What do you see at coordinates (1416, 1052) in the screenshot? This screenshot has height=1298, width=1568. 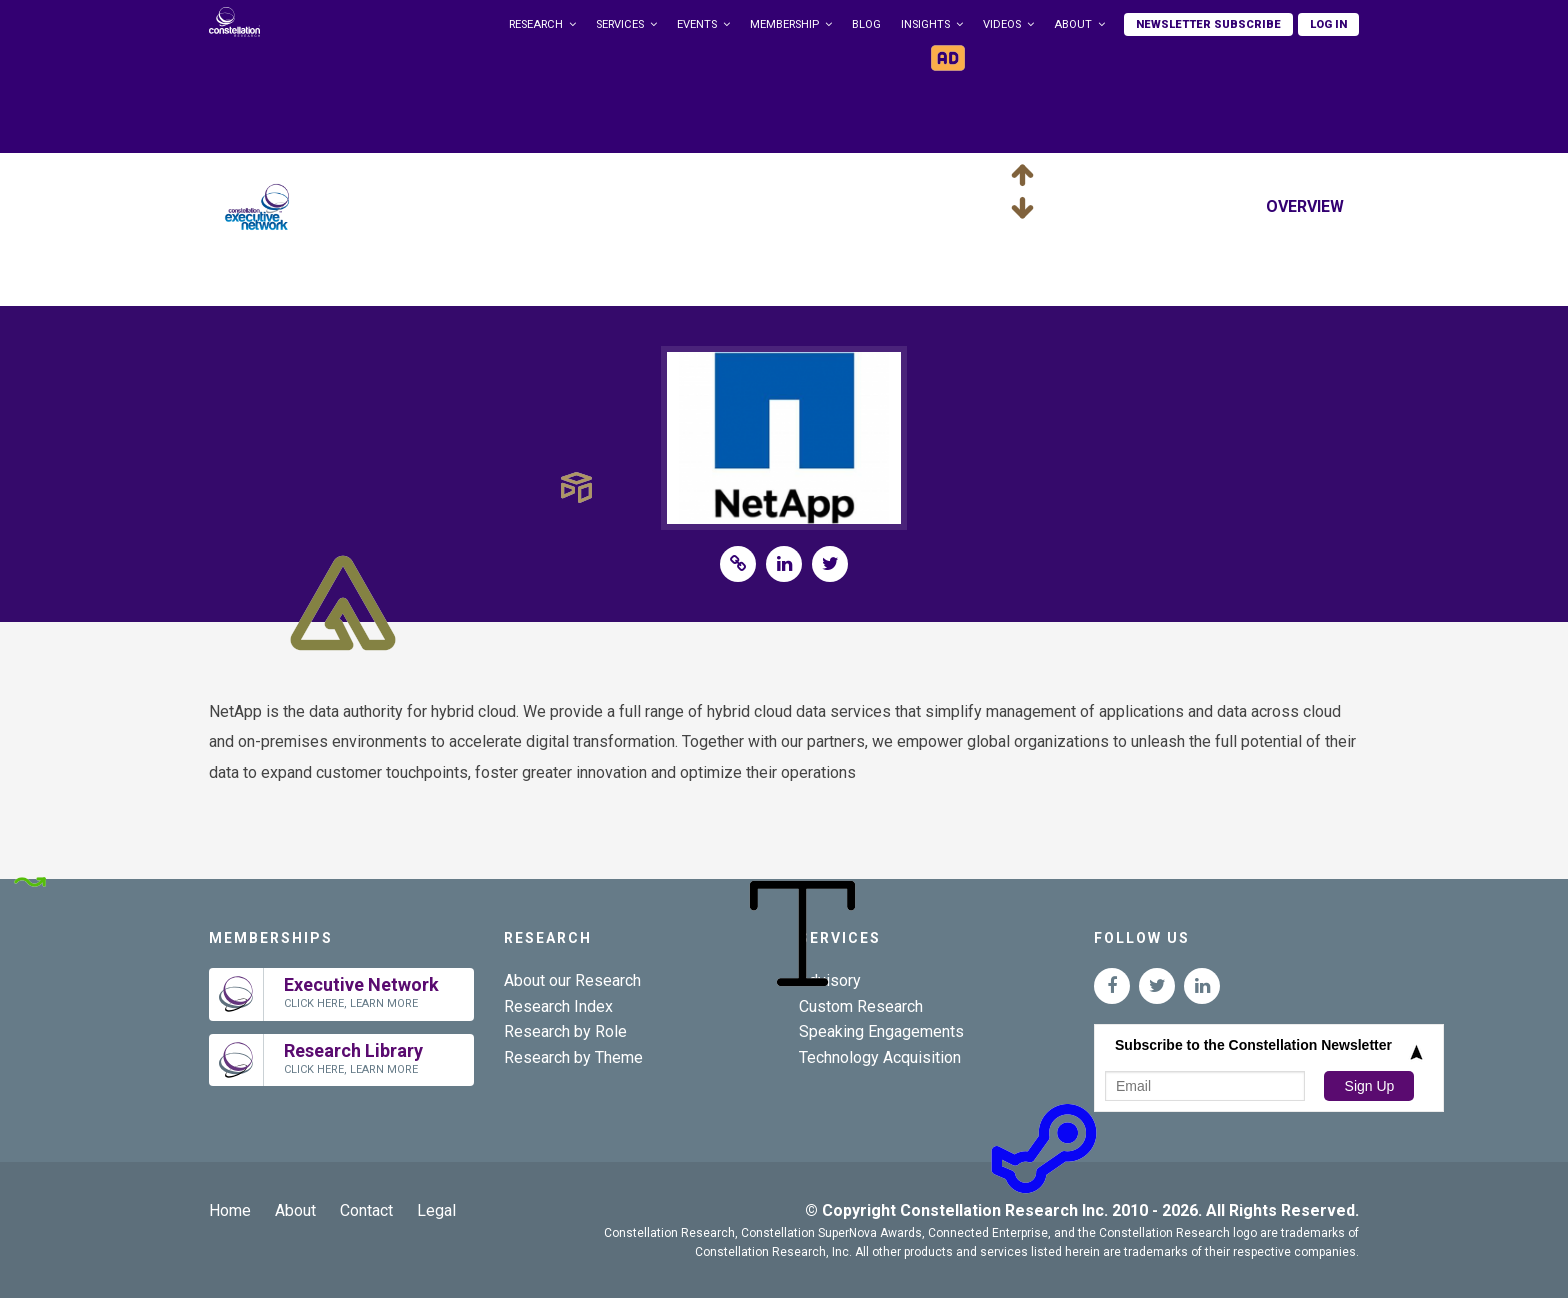 I see `start navigation to destination` at bounding box center [1416, 1052].